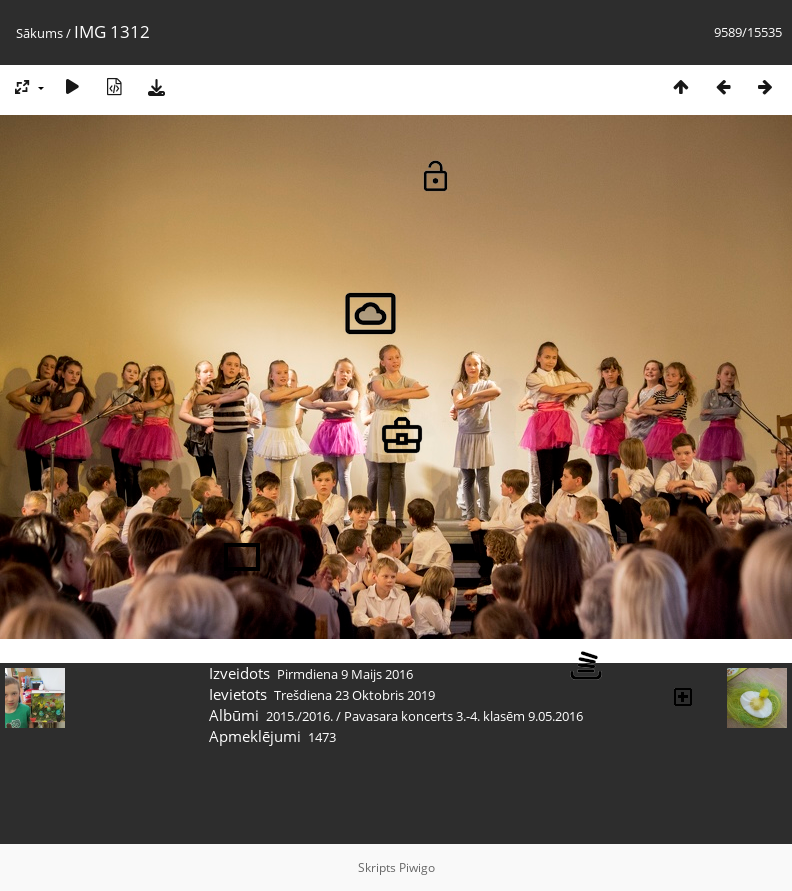  What do you see at coordinates (402, 435) in the screenshot?
I see `access work or business-related features` at bounding box center [402, 435].